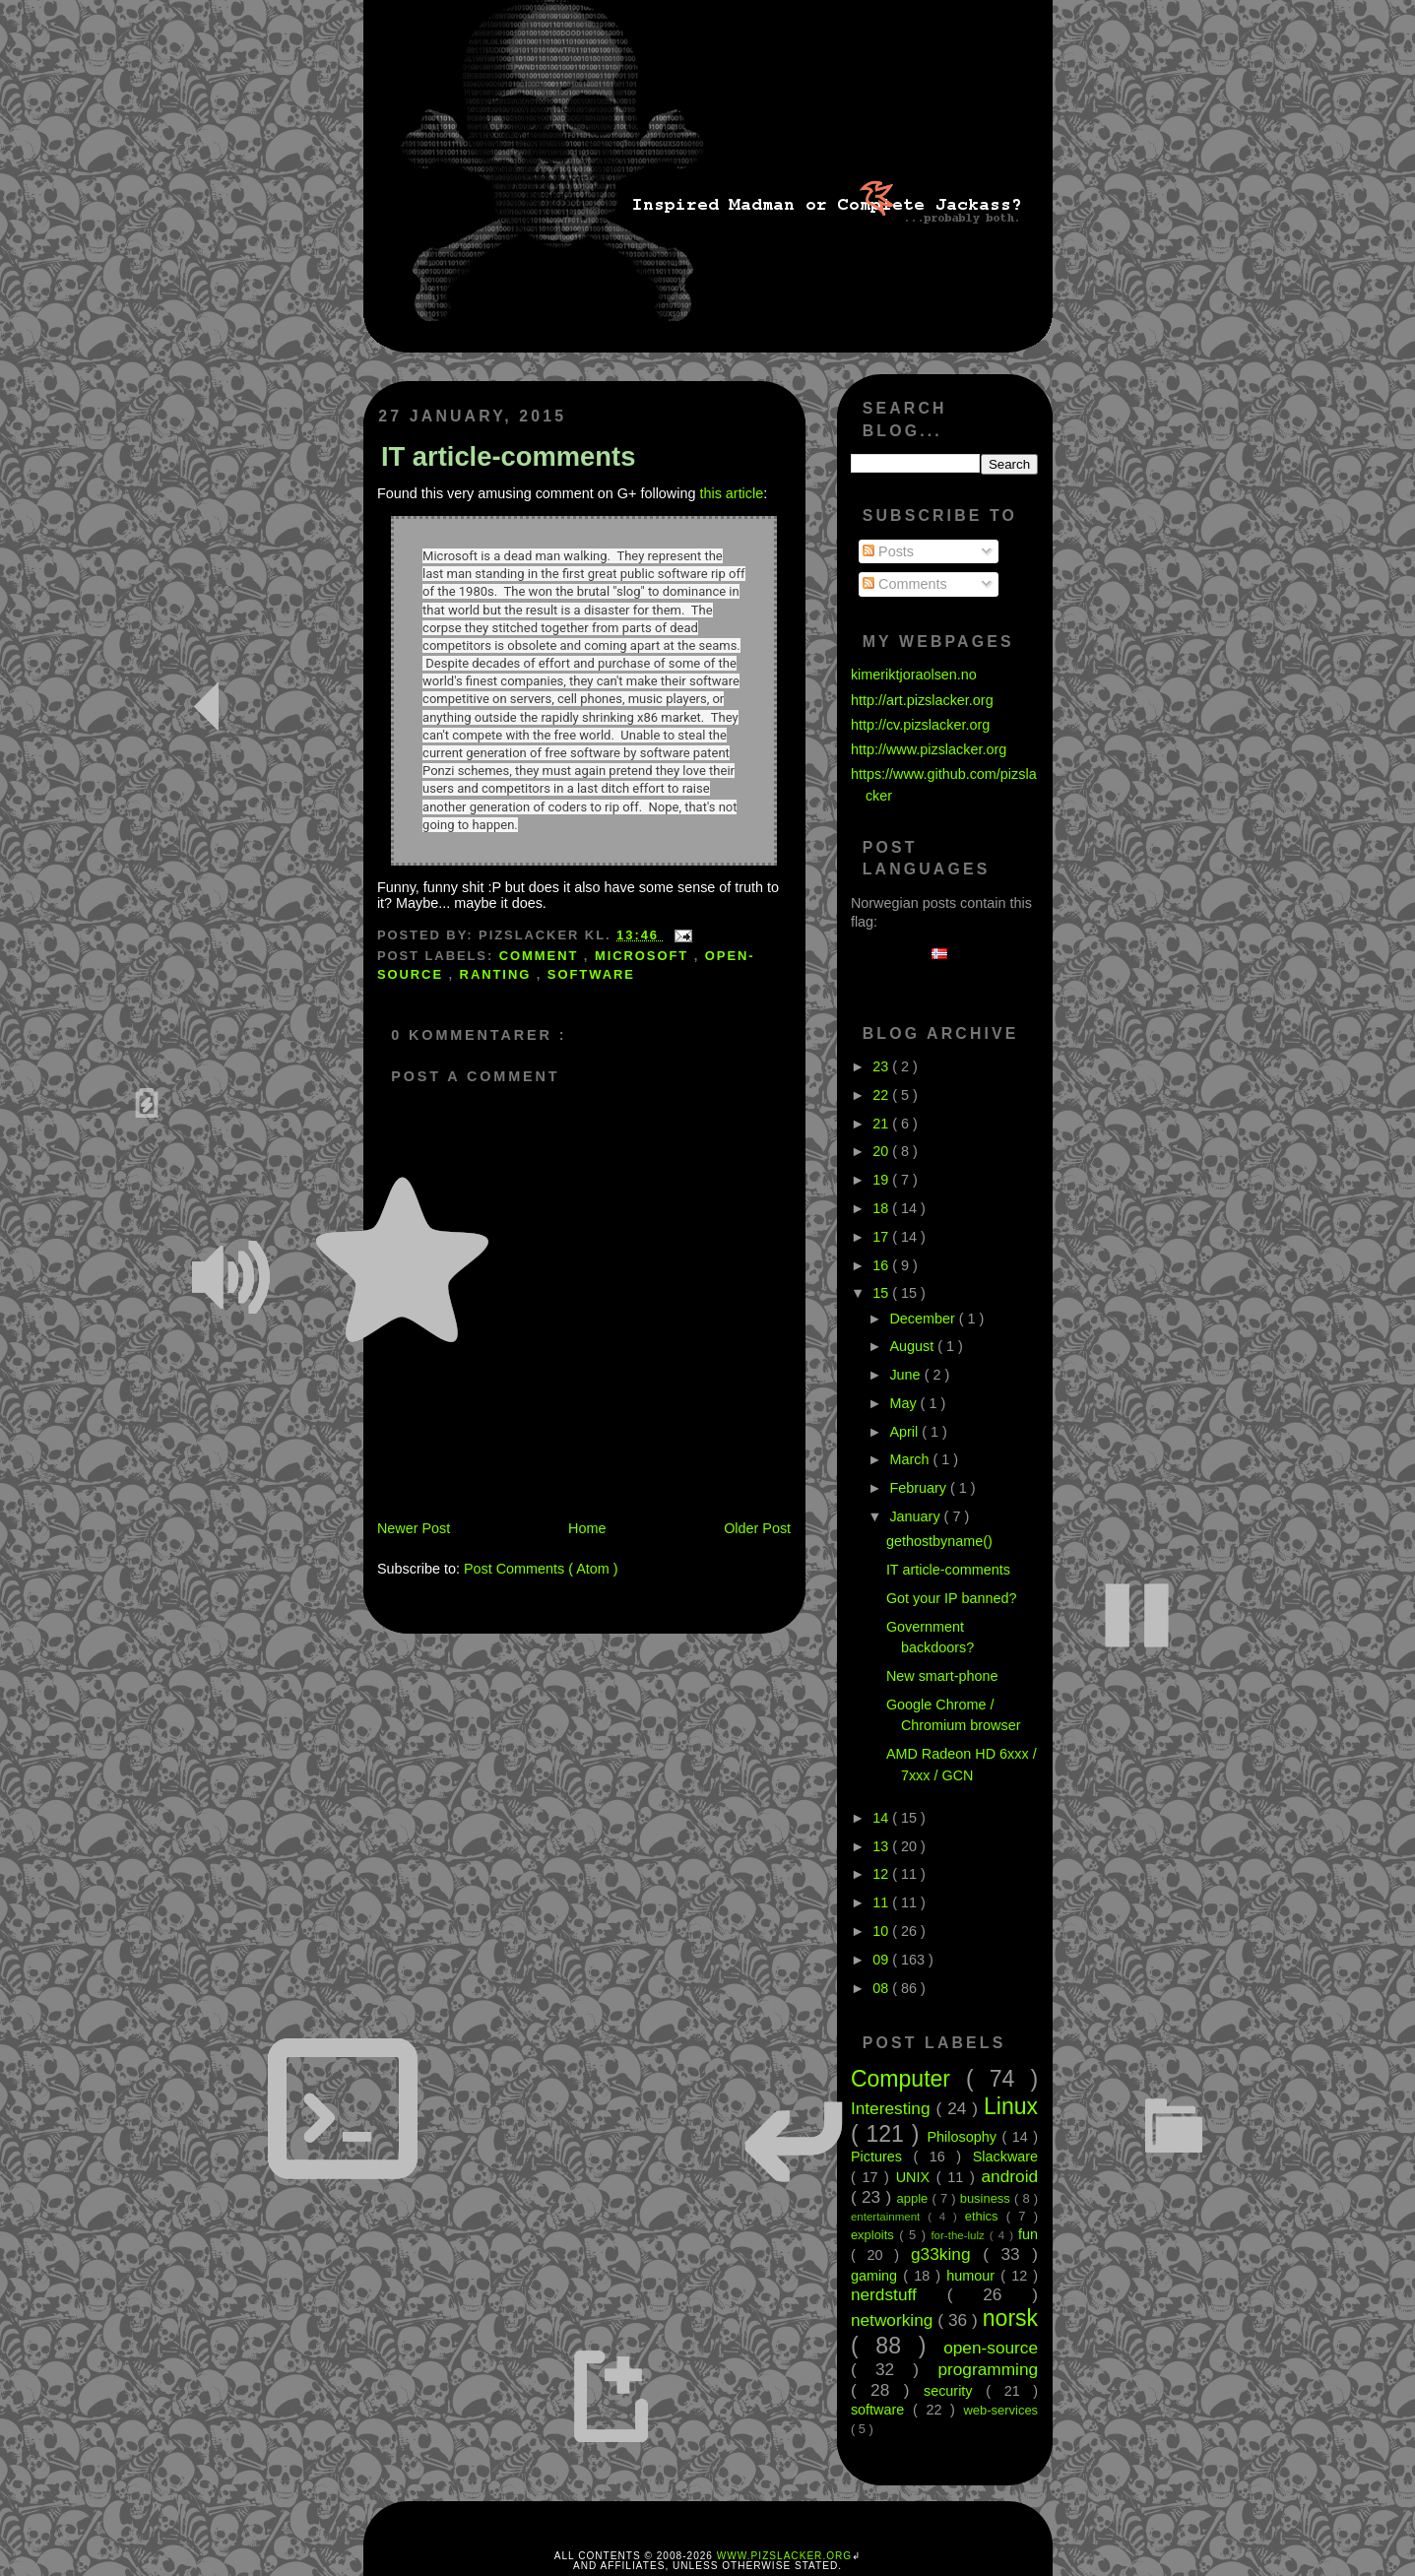  I want to click on create a new document, so click(611, 2393).